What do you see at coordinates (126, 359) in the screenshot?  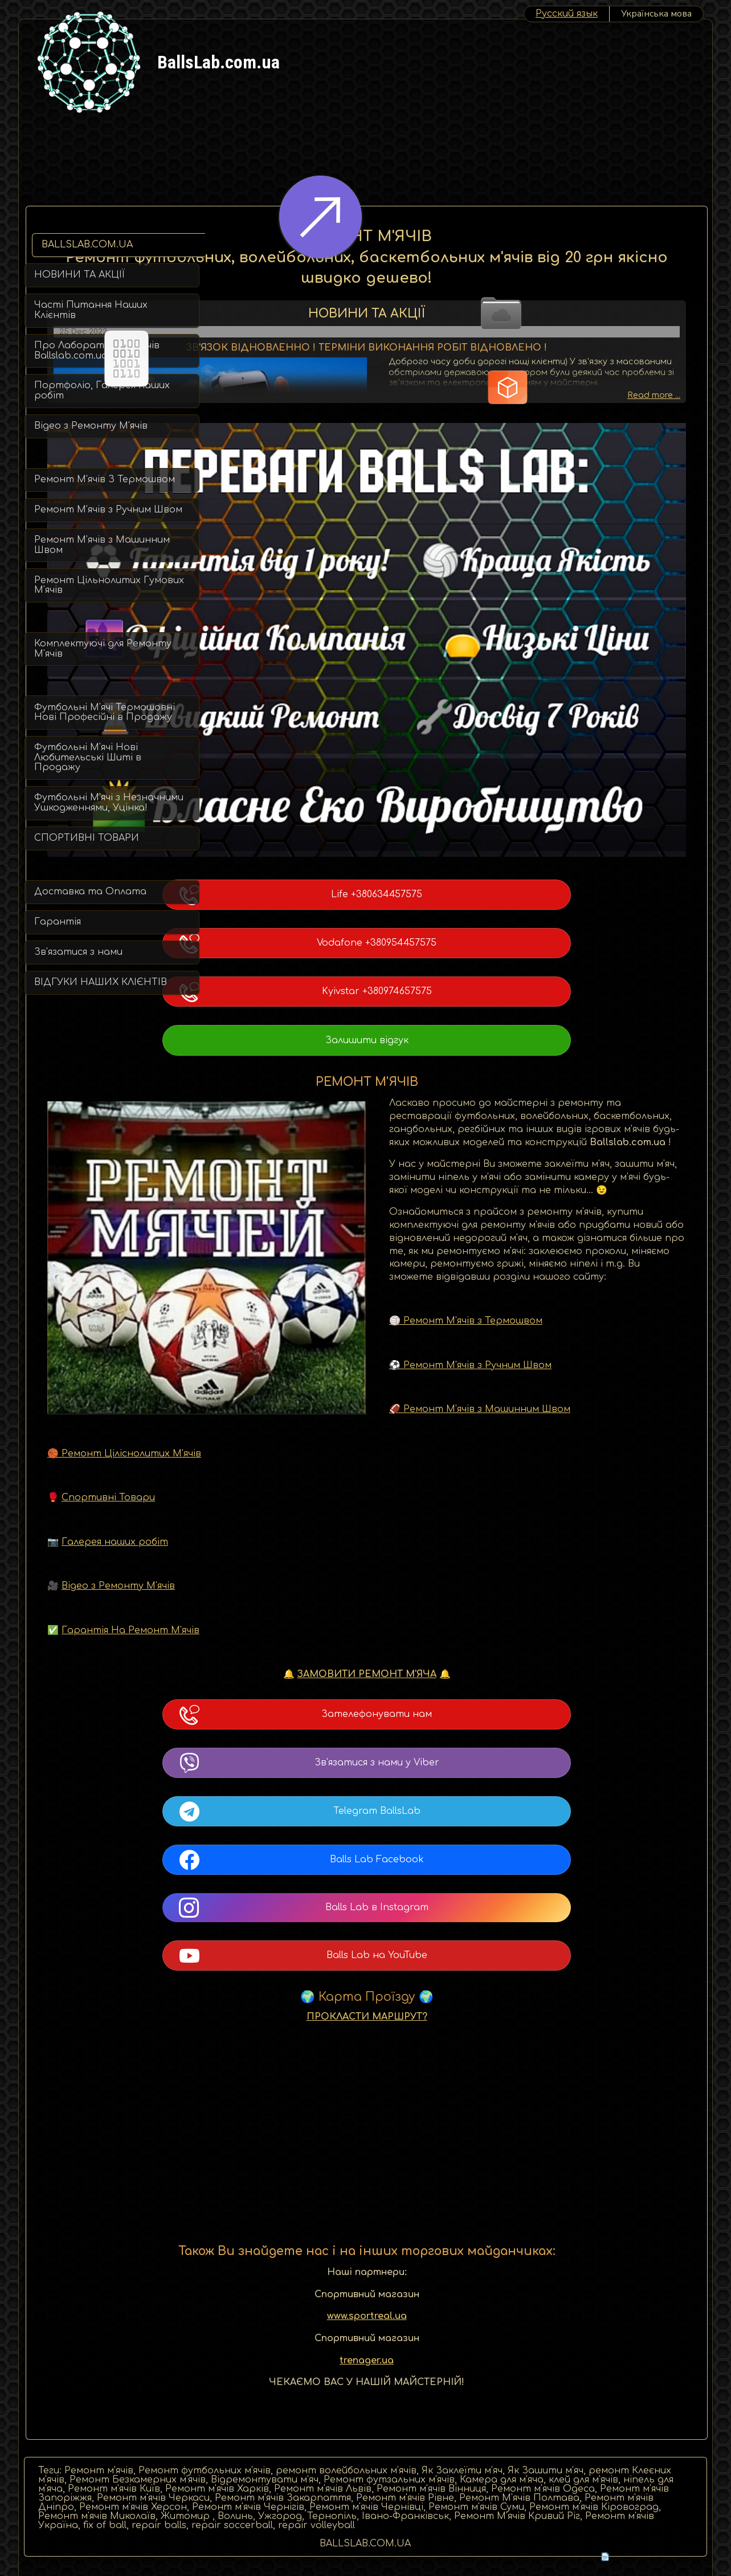 I see `indicates a Windows executable or downloadable program file` at bounding box center [126, 359].